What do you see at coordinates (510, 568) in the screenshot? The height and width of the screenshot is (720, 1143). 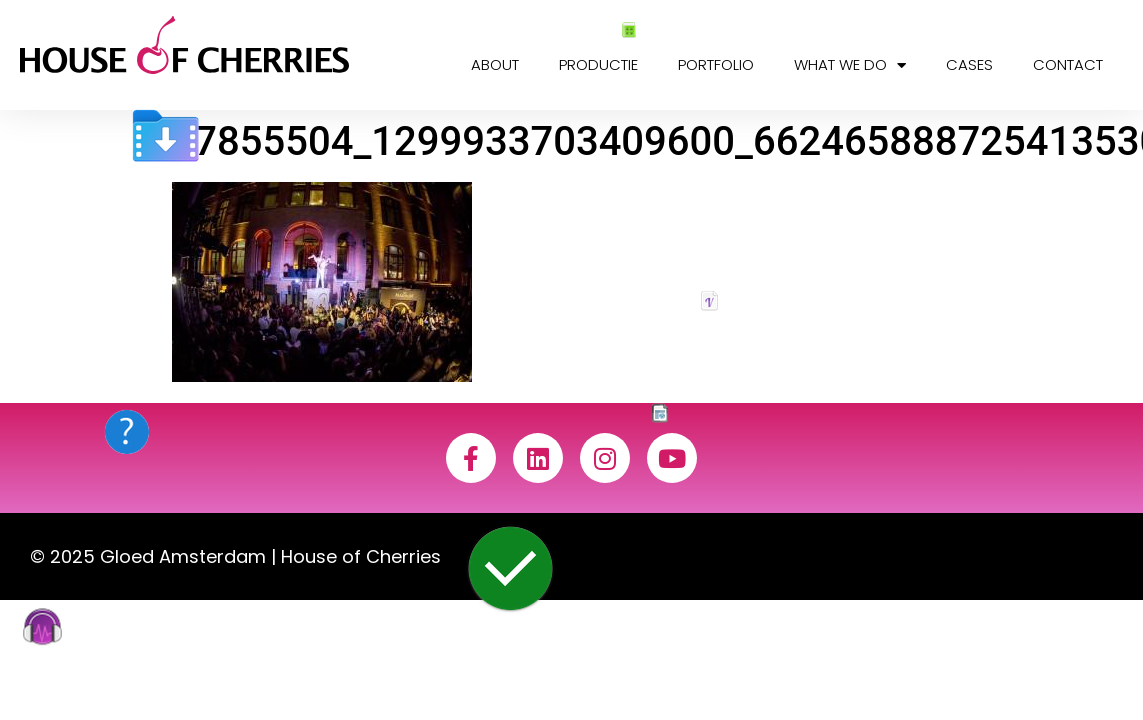 I see `indicates file is fully synced with Insync cloud storage` at bounding box center [510, 568].